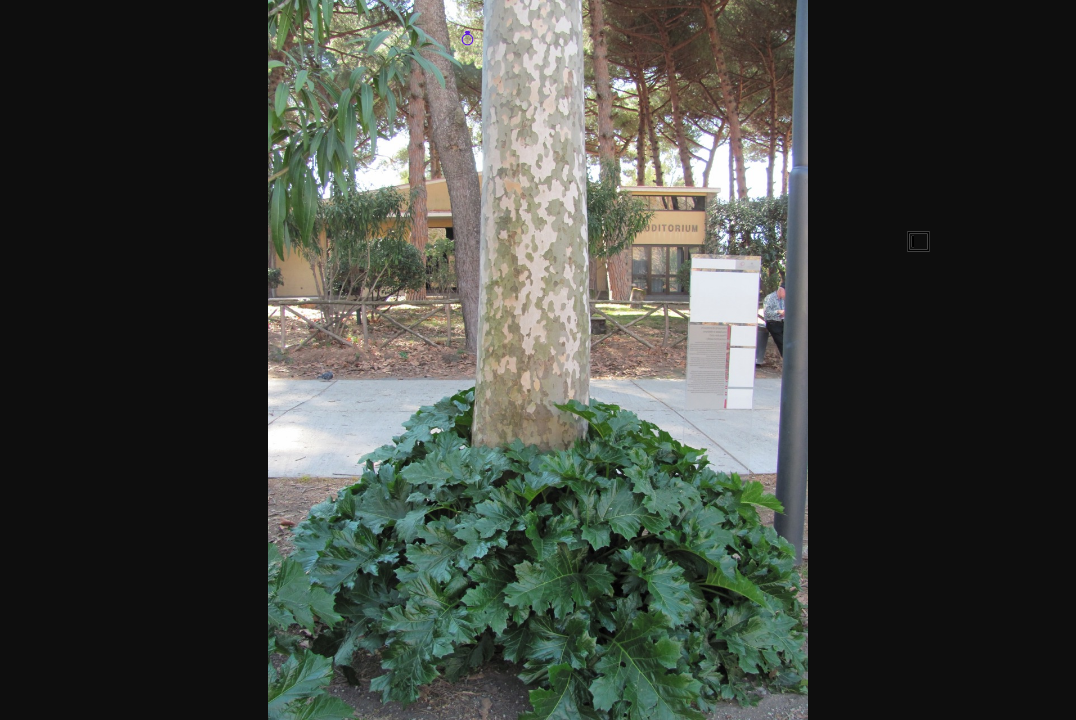 The image size is (1076, 720). I want to click on access jewelry or accessories category, so click(467, 38).